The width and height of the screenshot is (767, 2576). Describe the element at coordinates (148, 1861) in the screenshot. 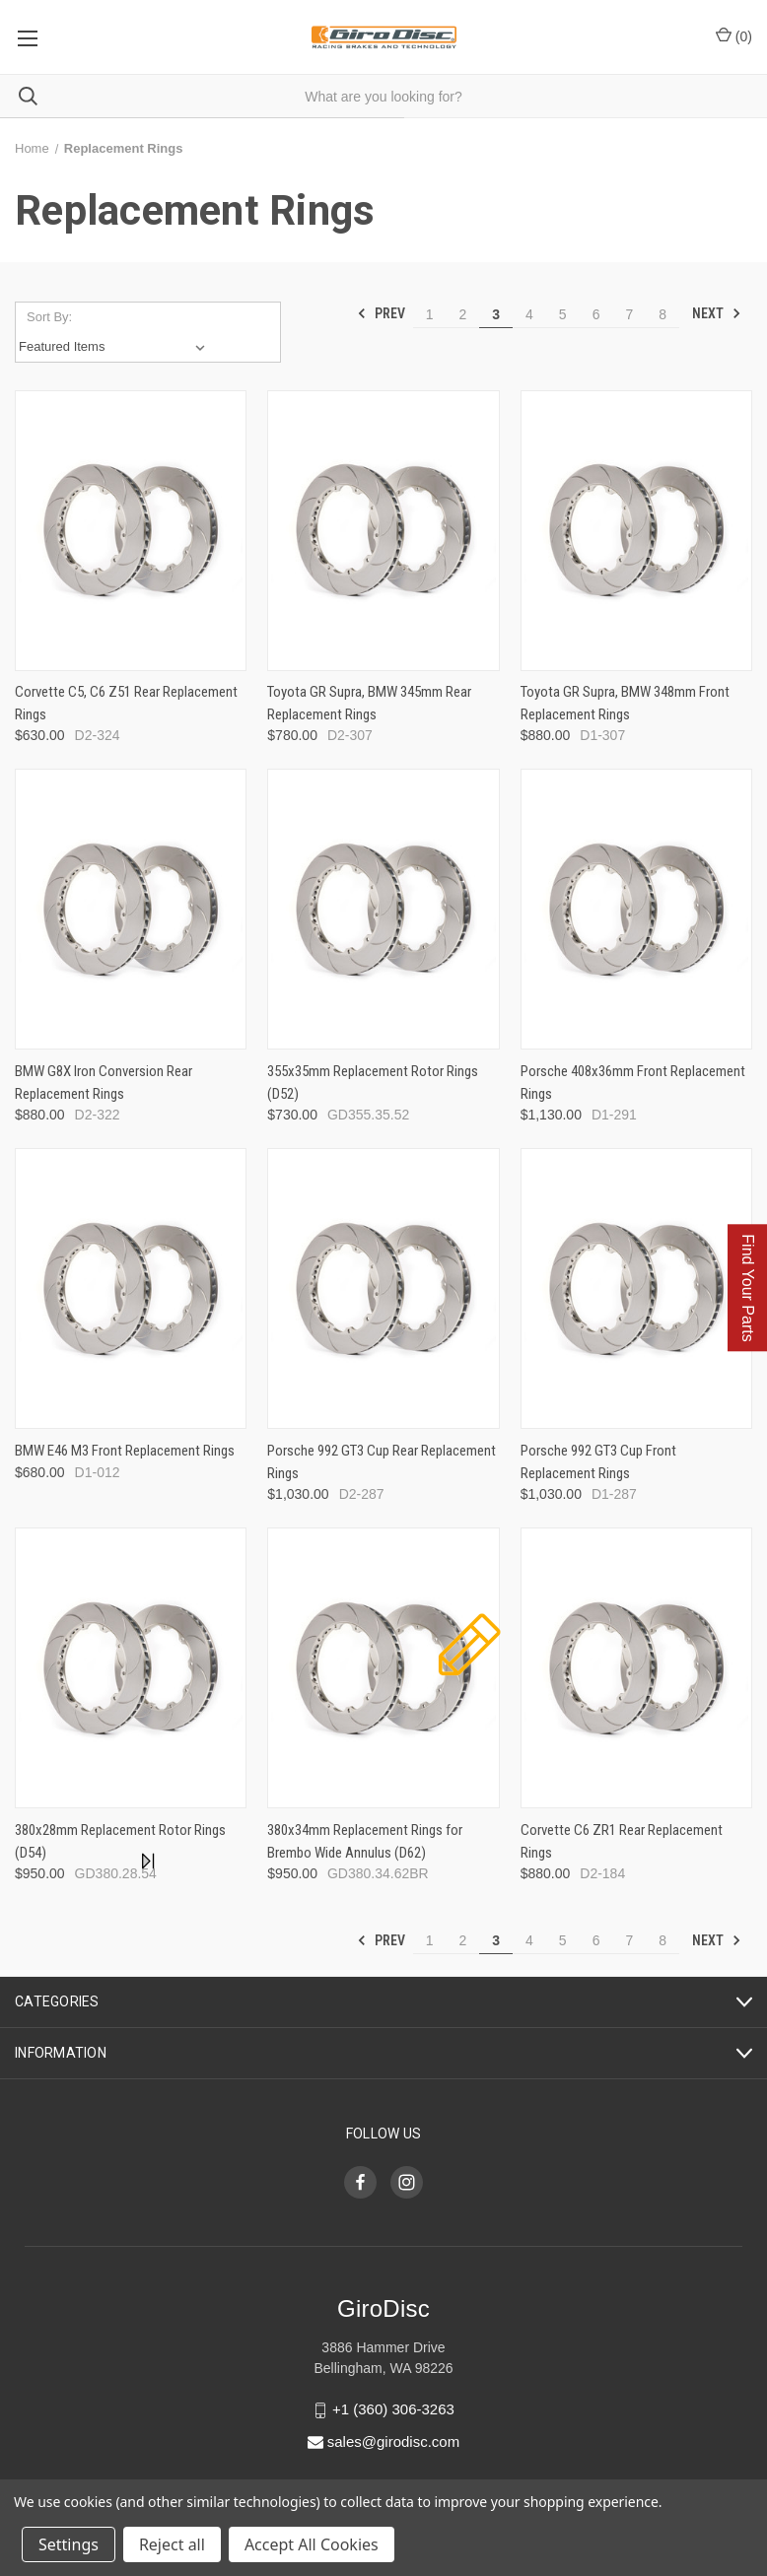

I see `skip to the next item or track` at that location.